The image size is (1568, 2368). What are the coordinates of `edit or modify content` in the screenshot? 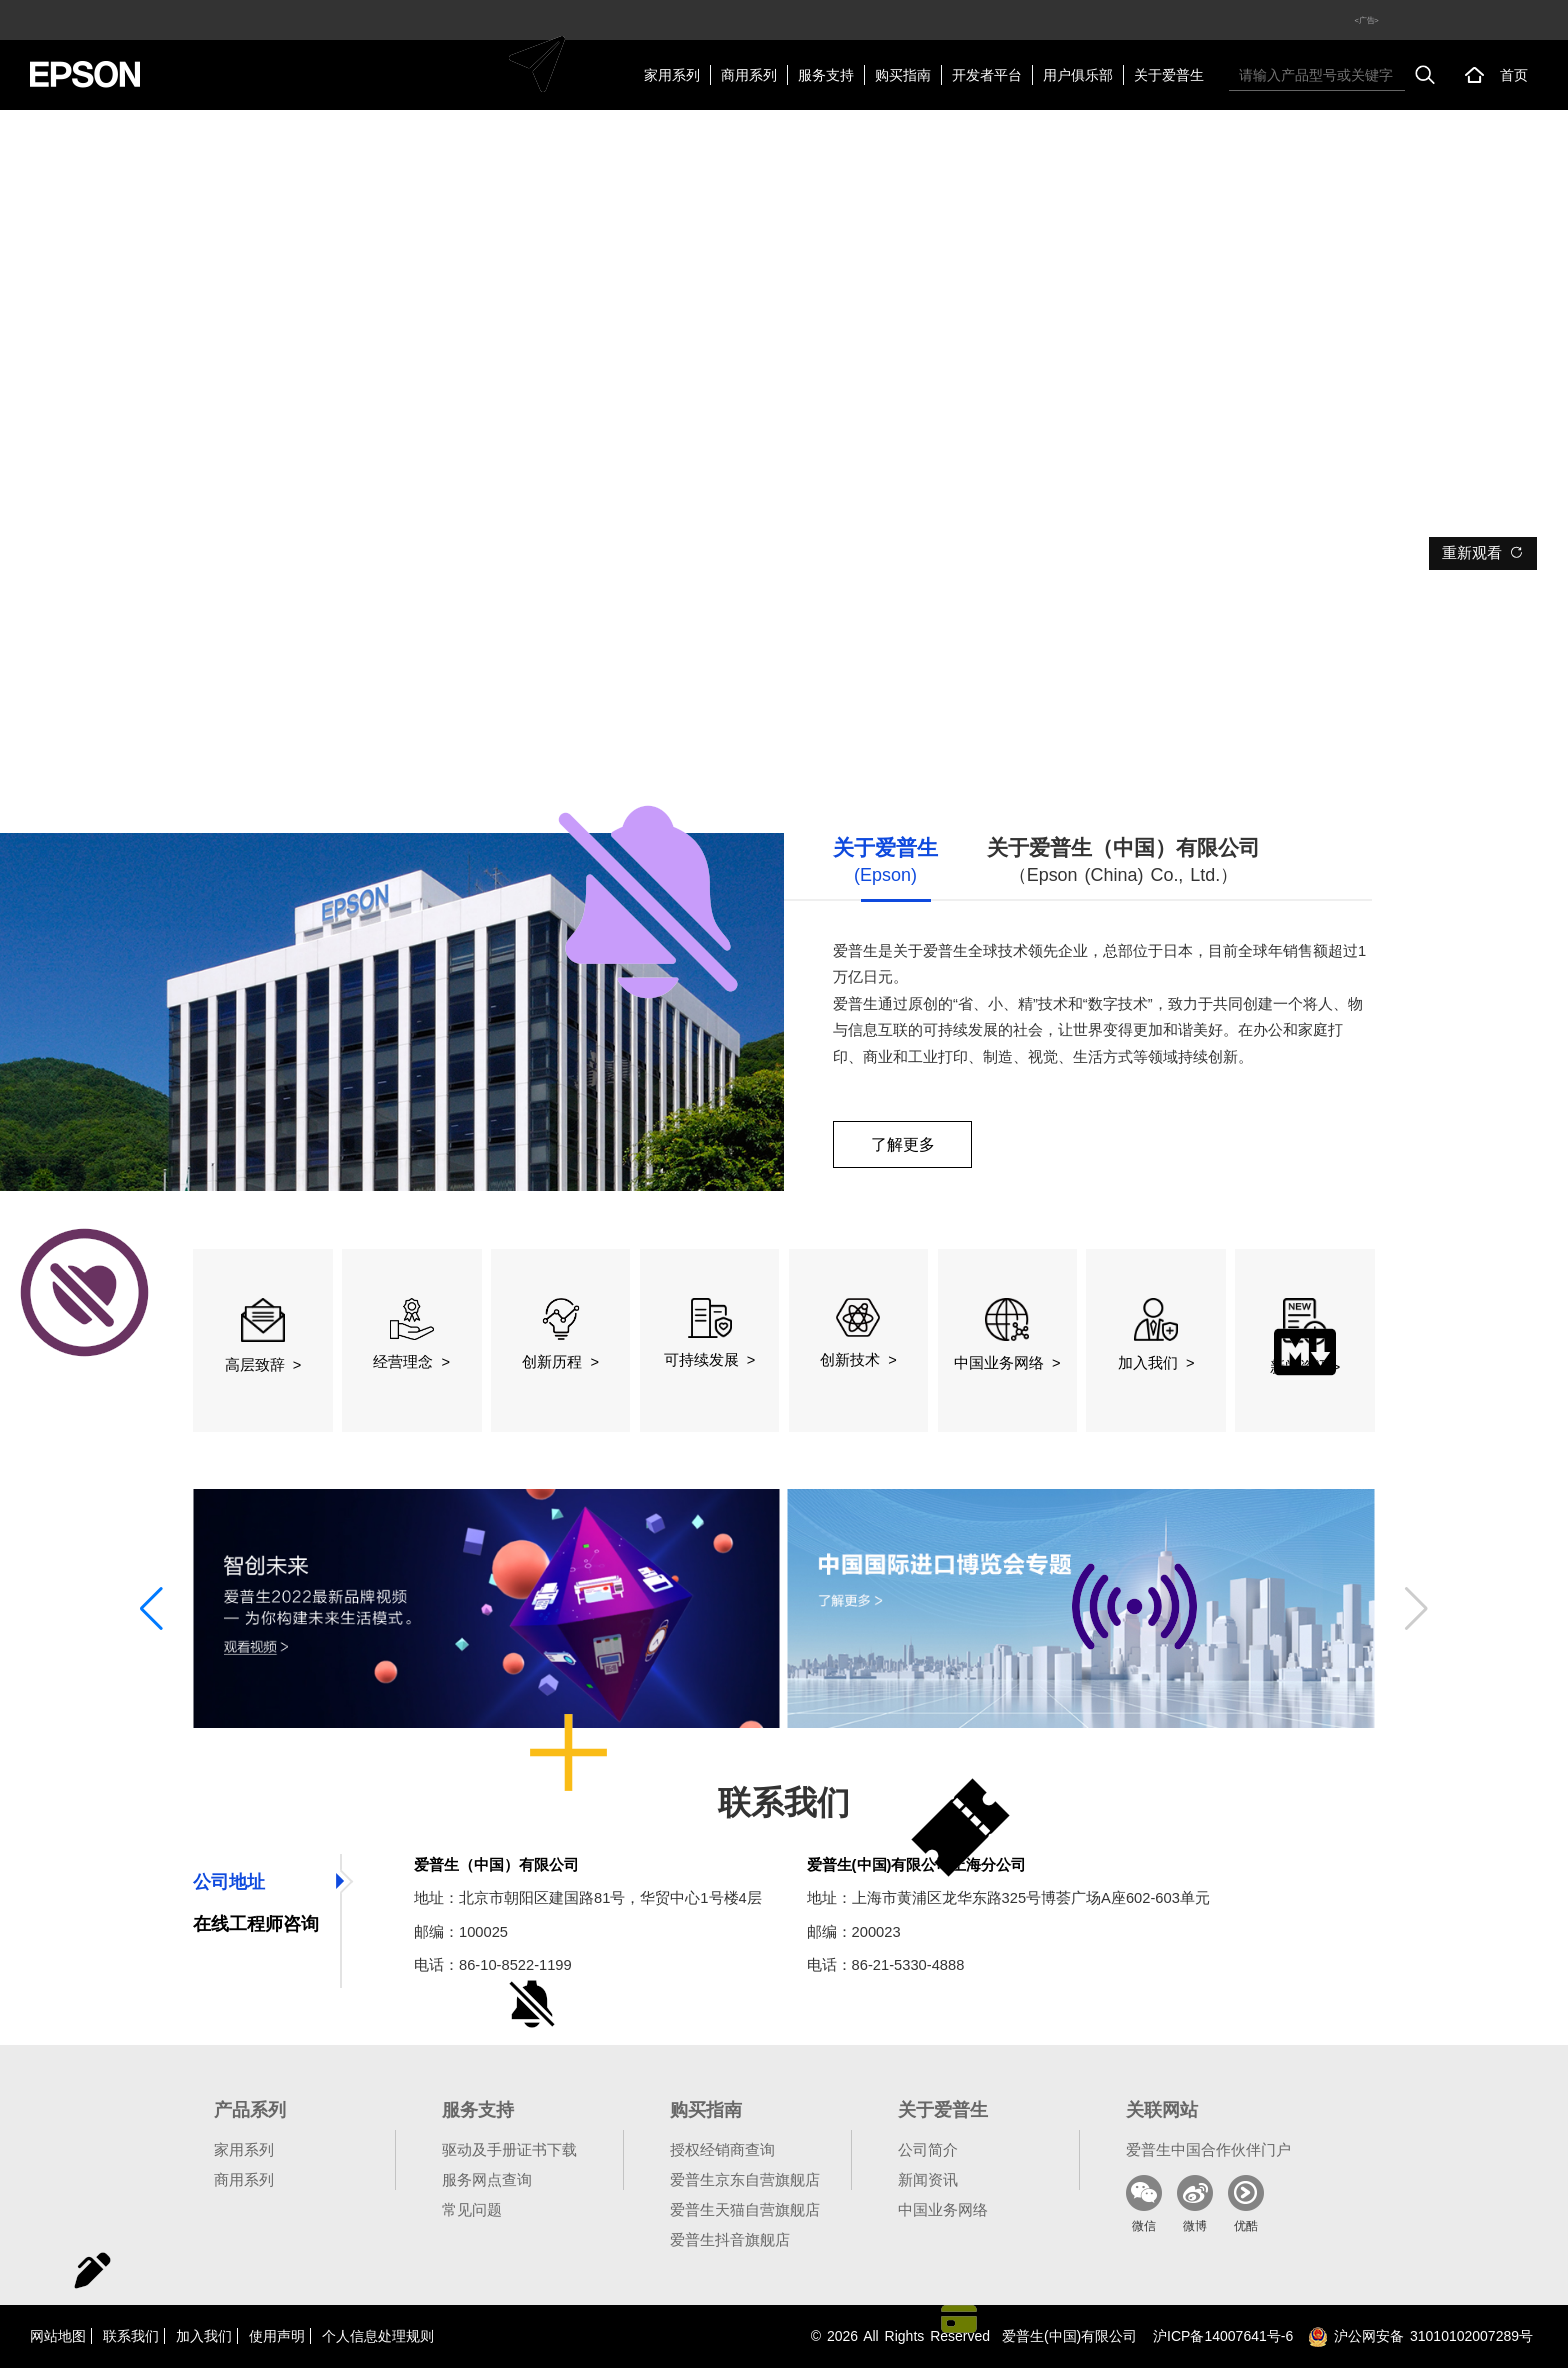 It's located at (92, 2270).